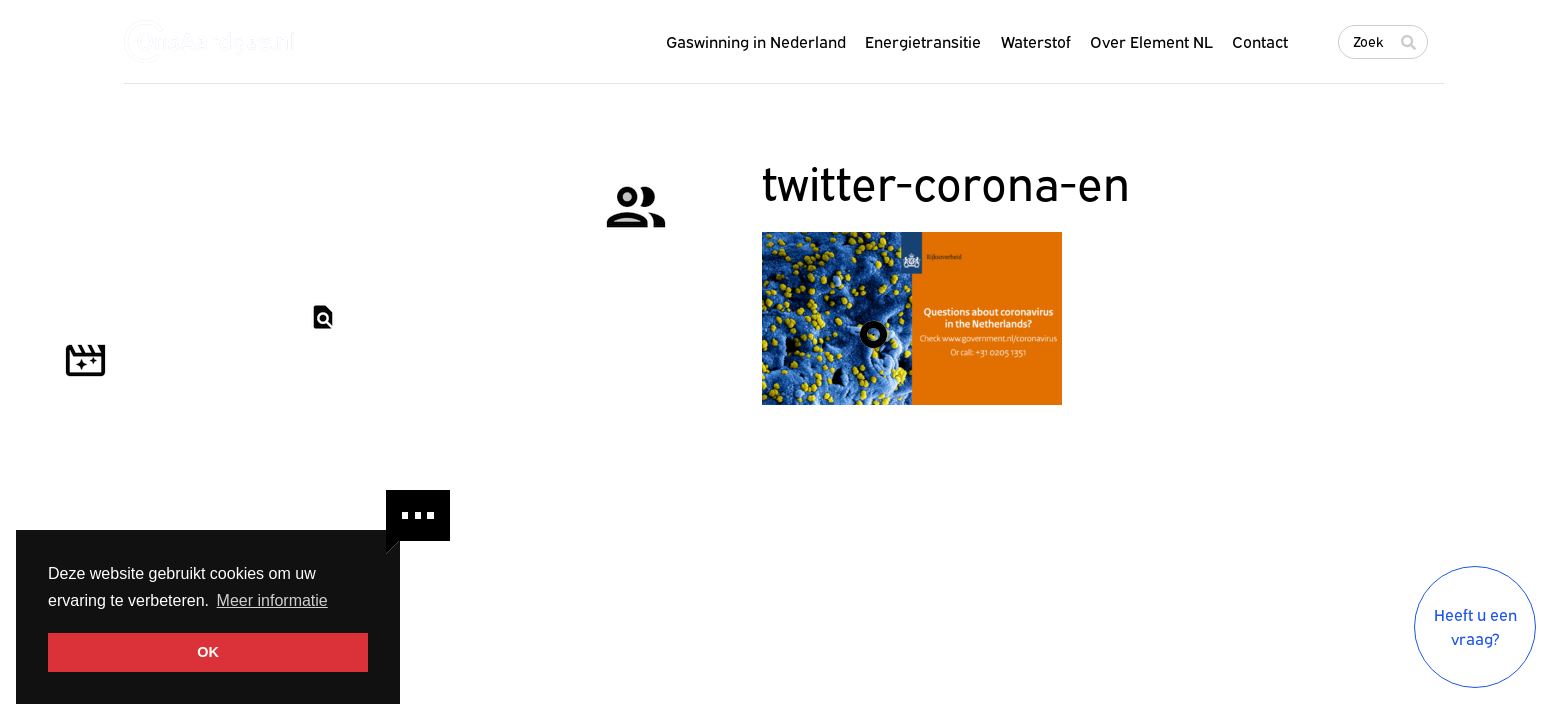  Describe the element at coordinates (85, 360) in the screenshot. I see `apply filters or effects to a video` at that location.